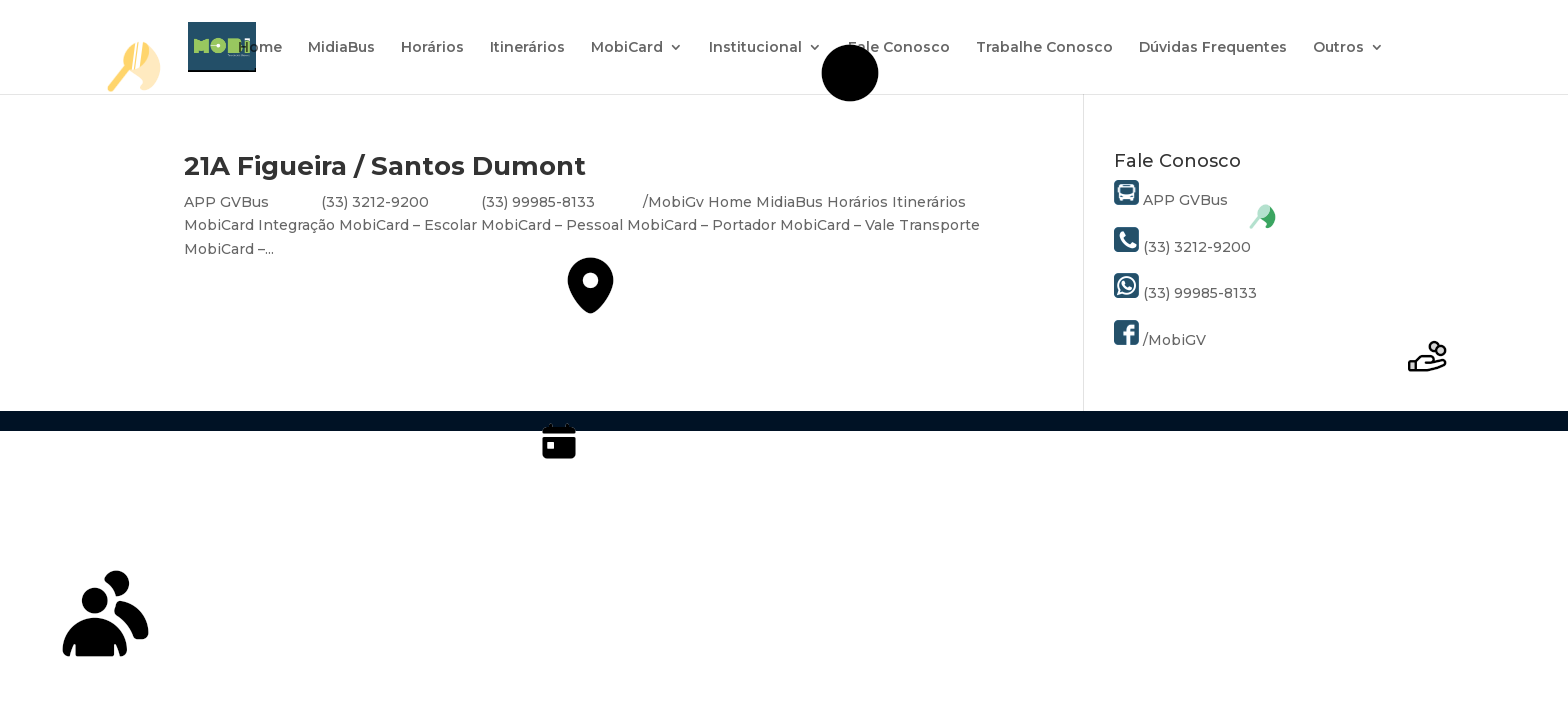 The width and height of the screenshot is (1568, 720). I want to click on confirm or complete an action, so click(850, 73).